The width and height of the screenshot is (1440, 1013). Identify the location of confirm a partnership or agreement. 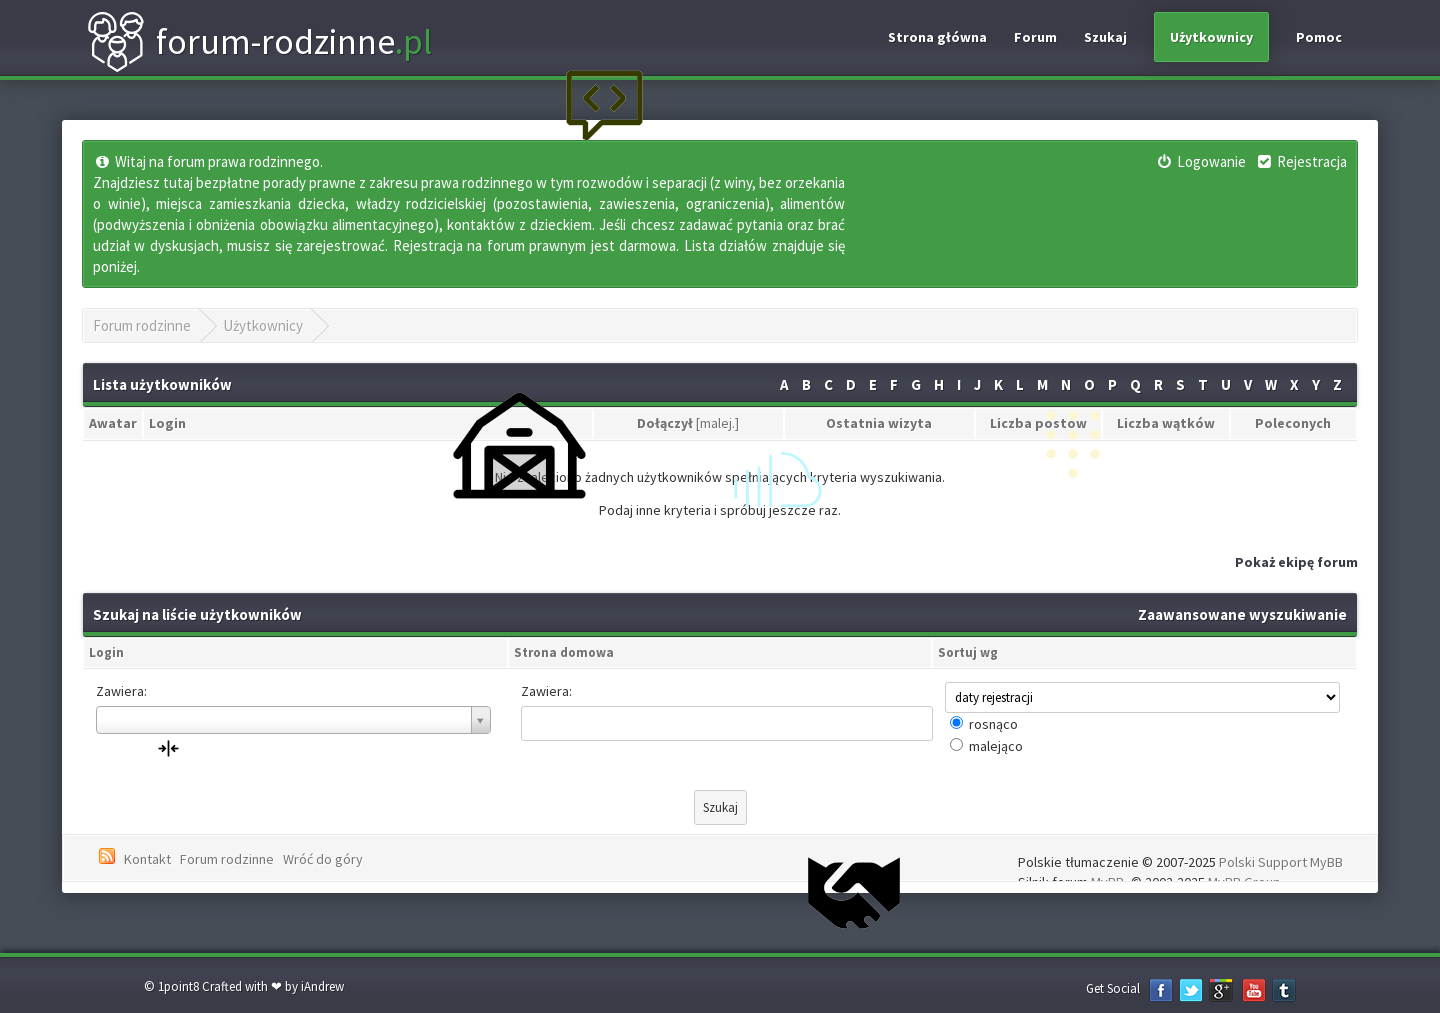
(854, 893).